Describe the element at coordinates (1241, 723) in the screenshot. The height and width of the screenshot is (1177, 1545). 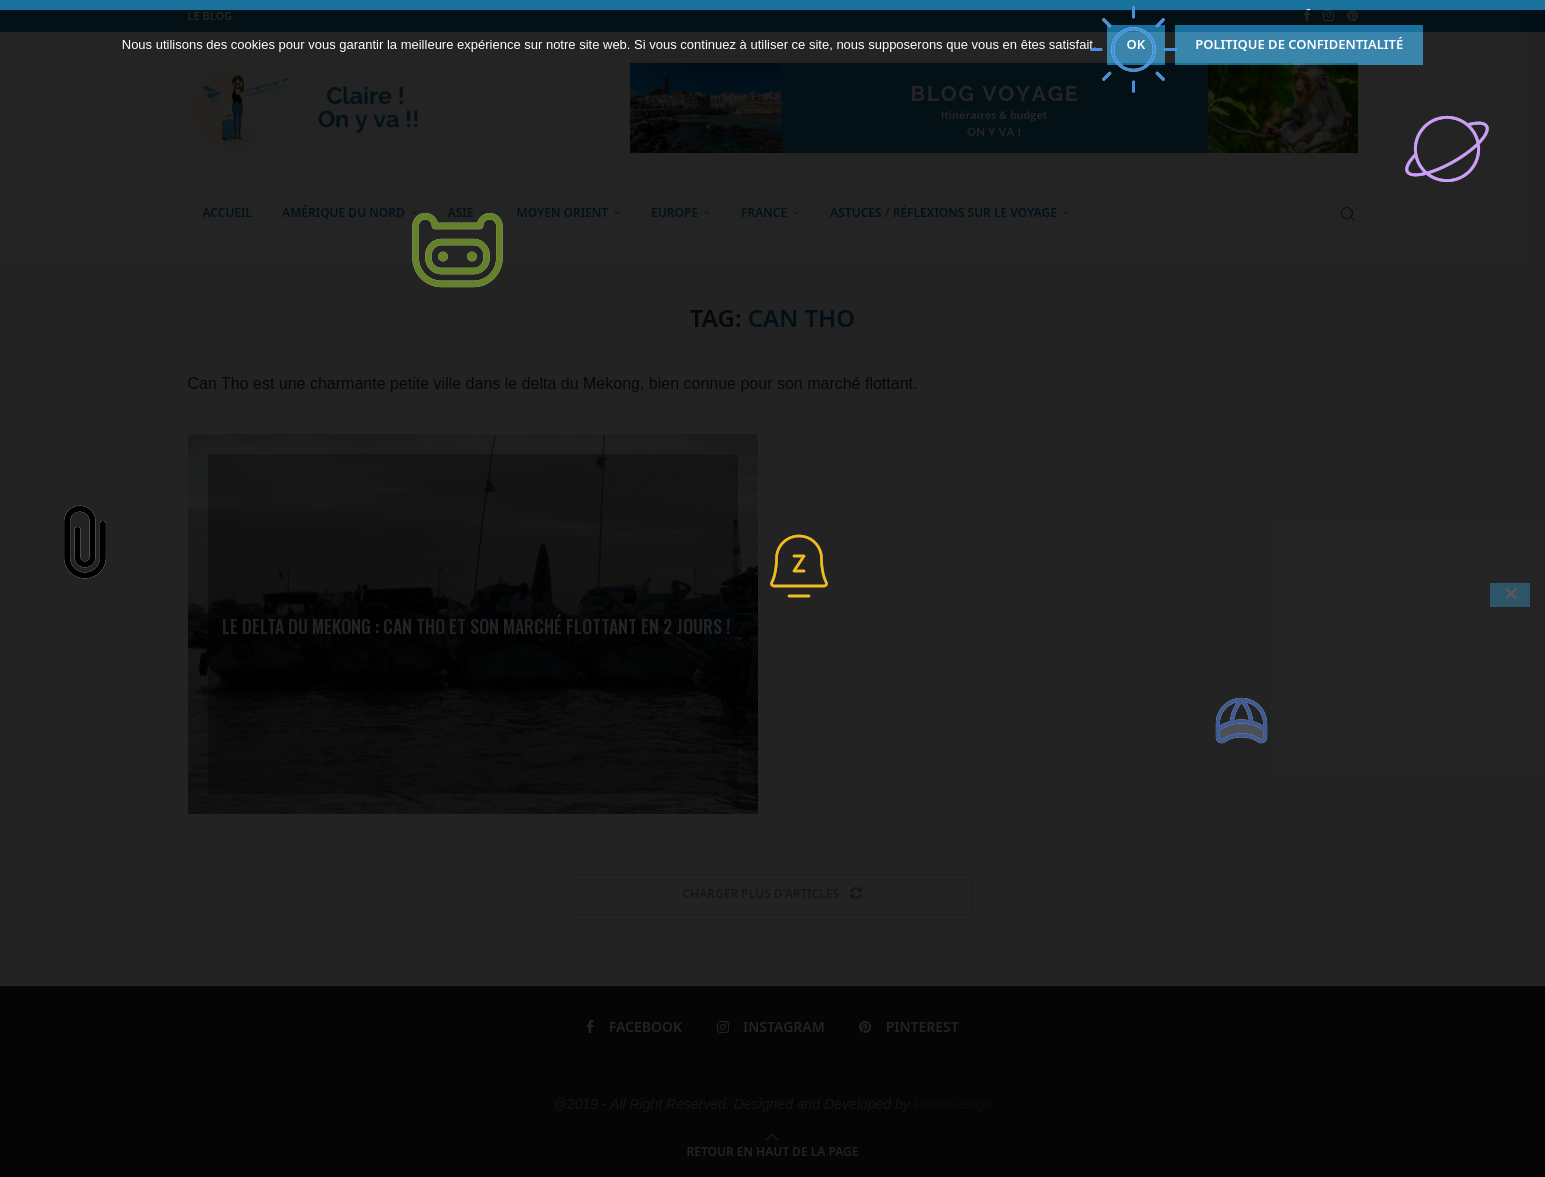
I see `browse hats or headwear options` at that location.